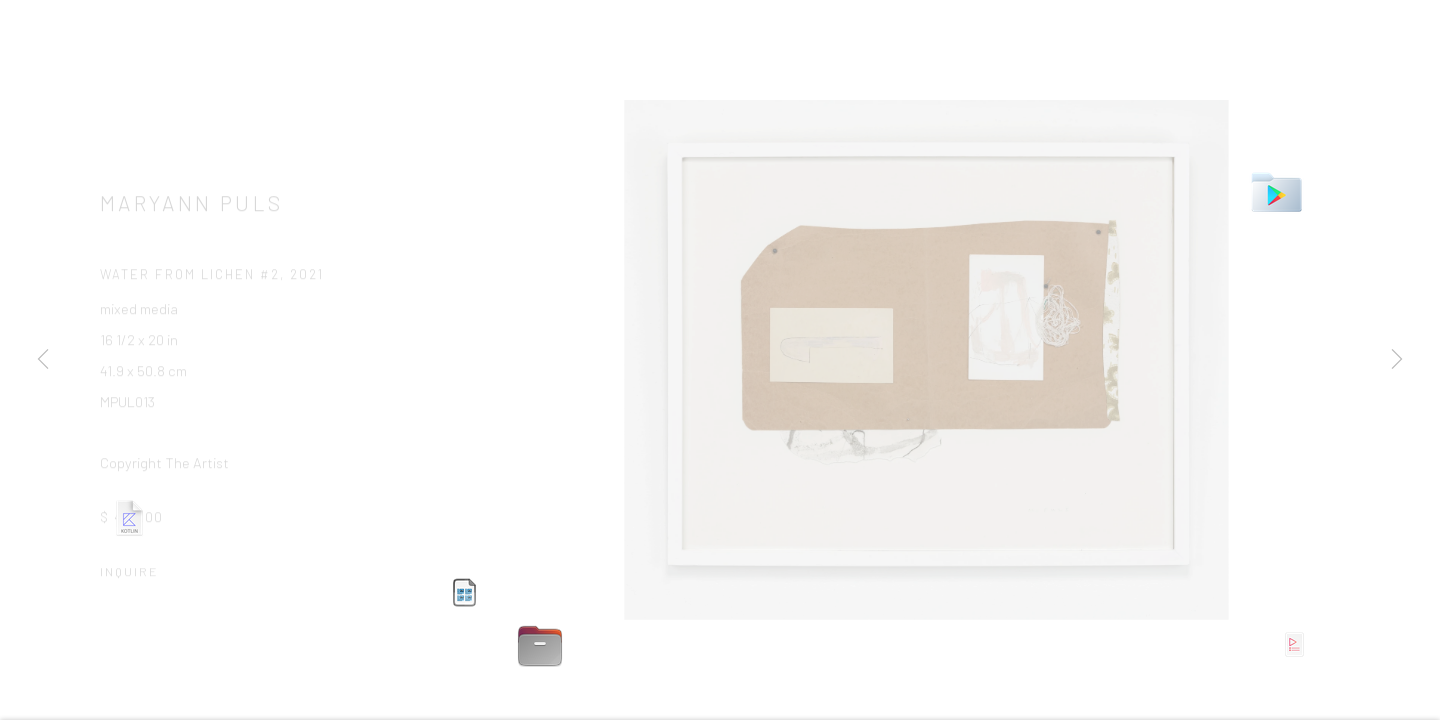 The height and width of the screenshot is (720, 1440). I want to click on a kotlin source code file, so click(129, 518).